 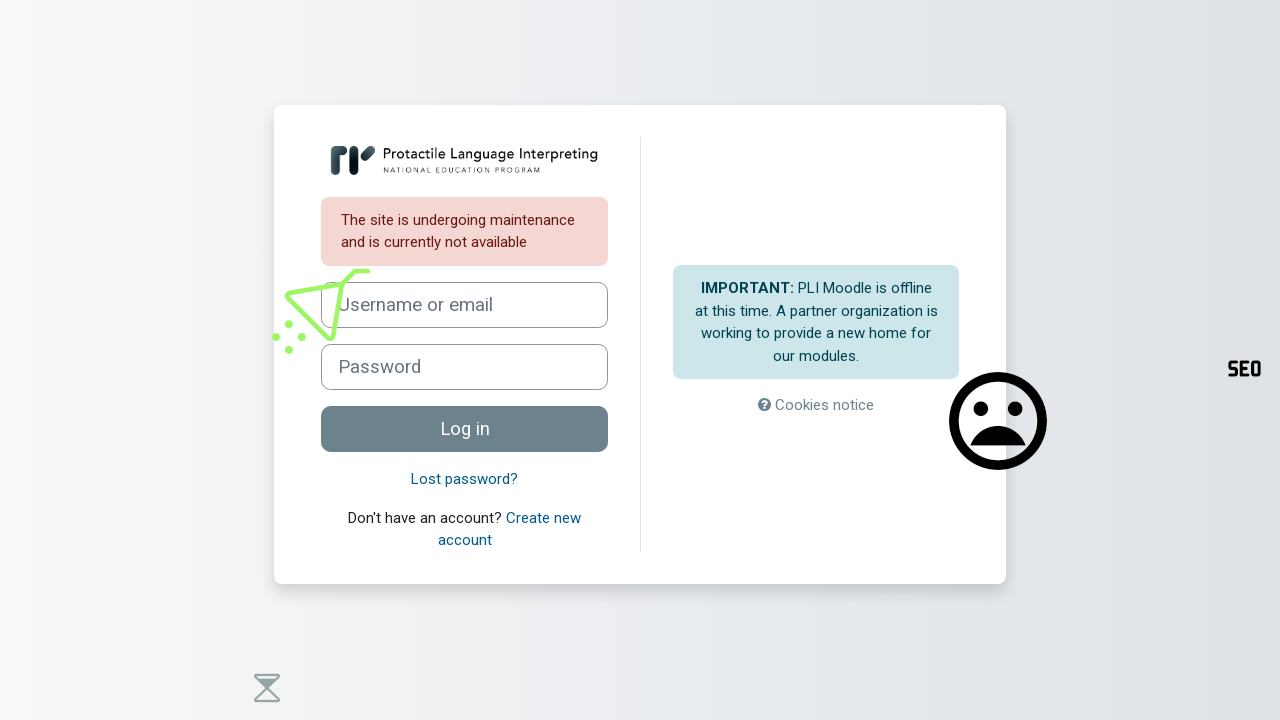 What do you see at coordinates (267, 688) in the screenshot?
I see `indicates high time remaining` at bounding box center [267, 688].